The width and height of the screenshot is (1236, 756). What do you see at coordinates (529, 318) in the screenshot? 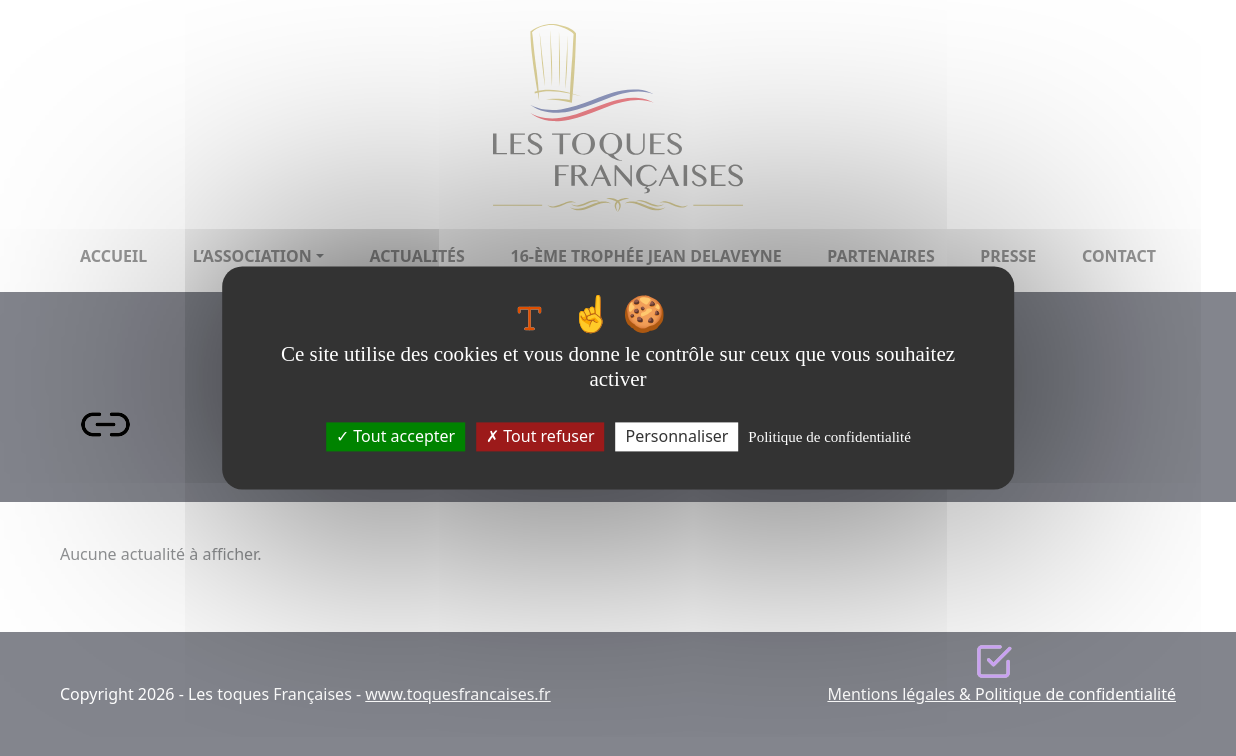
I see `access text formatting options` at bounding box center [529, 318].